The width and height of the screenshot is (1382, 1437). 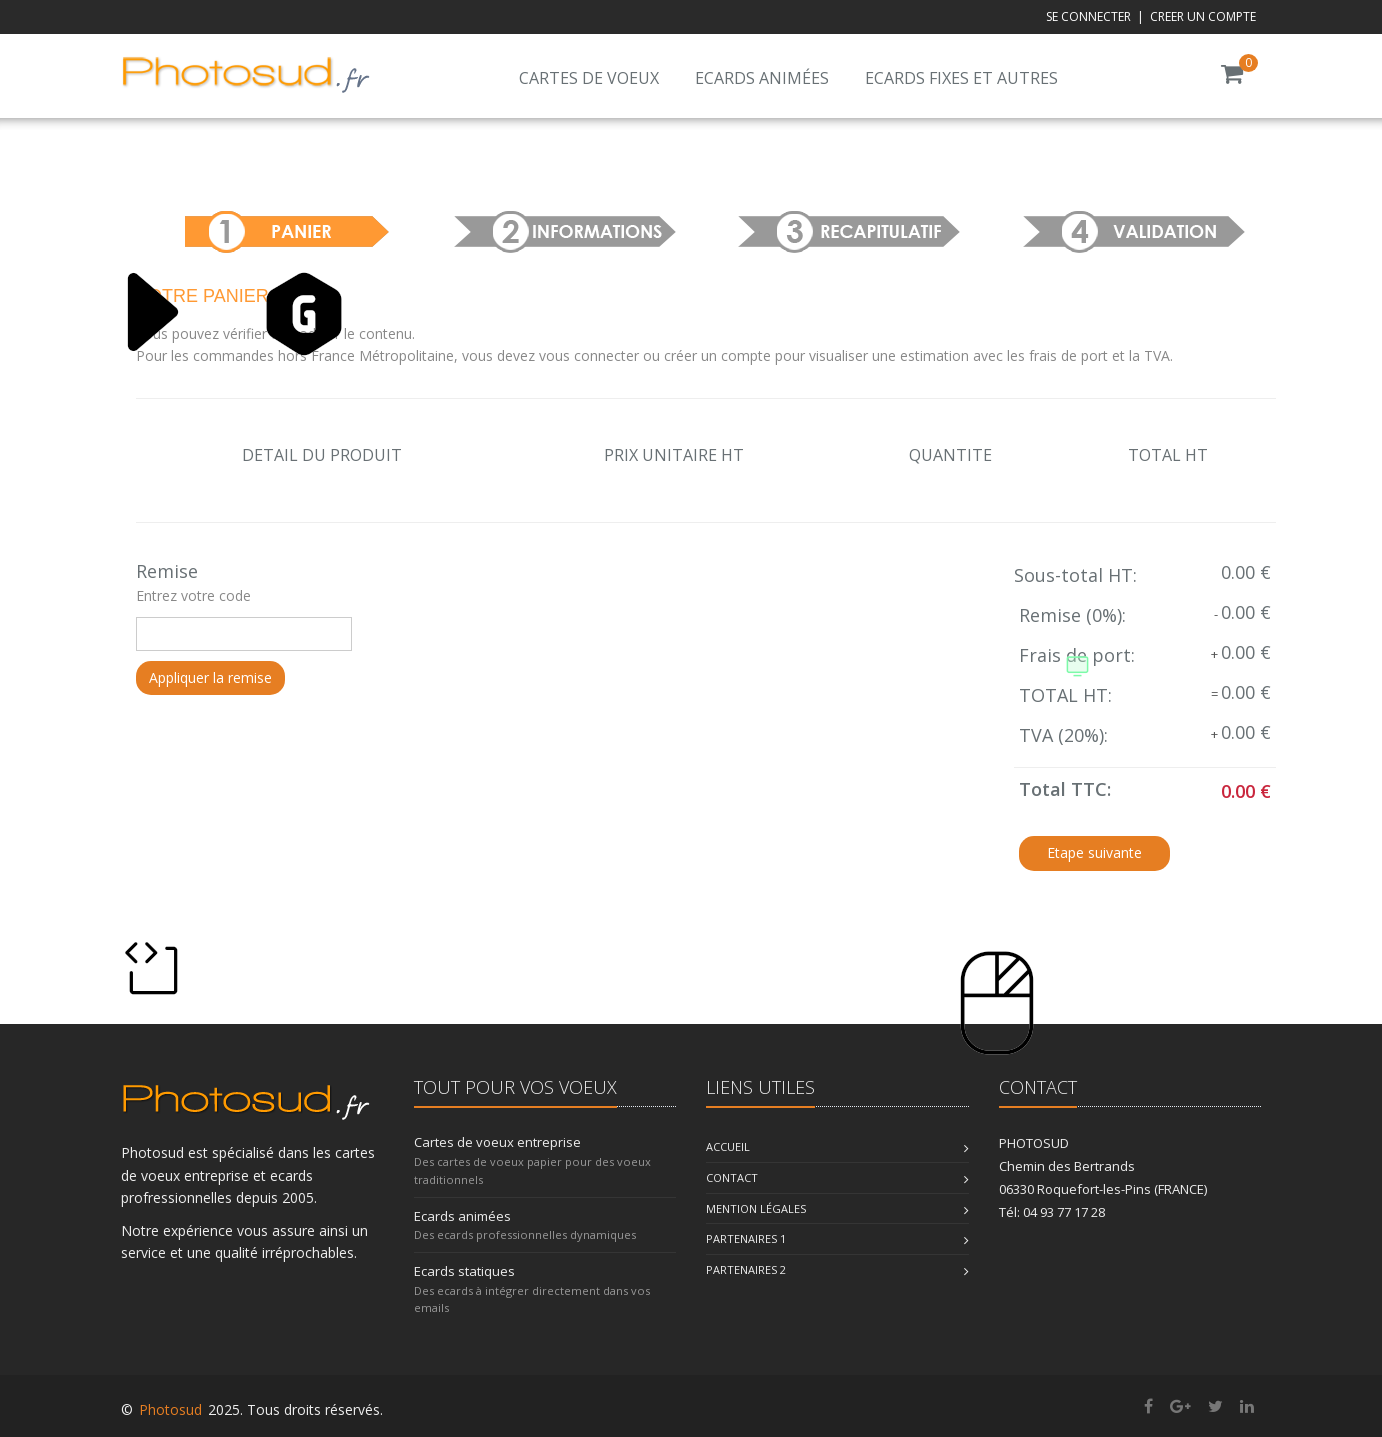 I want to click on right-click action indicator, so click(x=997, y=1003).